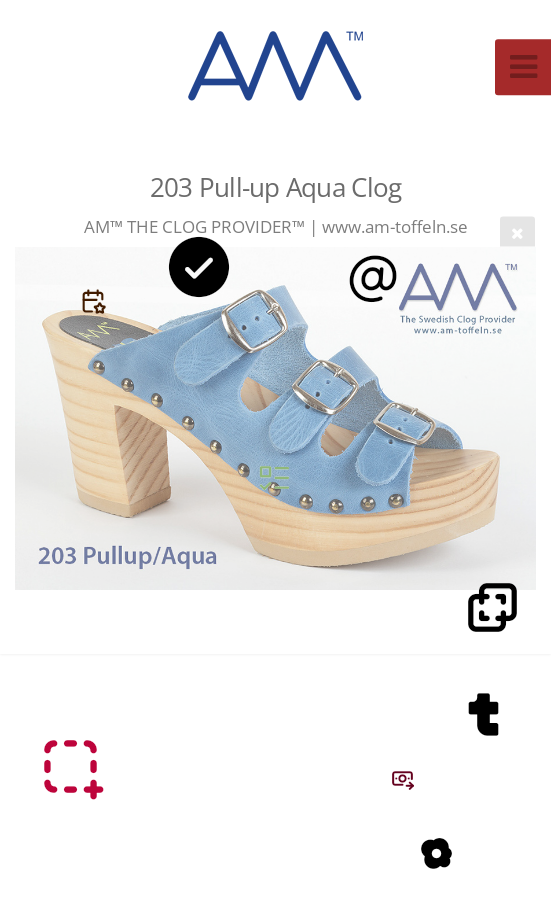 Image resolution: width=551 pixels, height=910 pixels. What do you see at coordinates (199, 267) in the screenshot?
I see `indicates a completed or successful action` at bounding box center [199, 267].